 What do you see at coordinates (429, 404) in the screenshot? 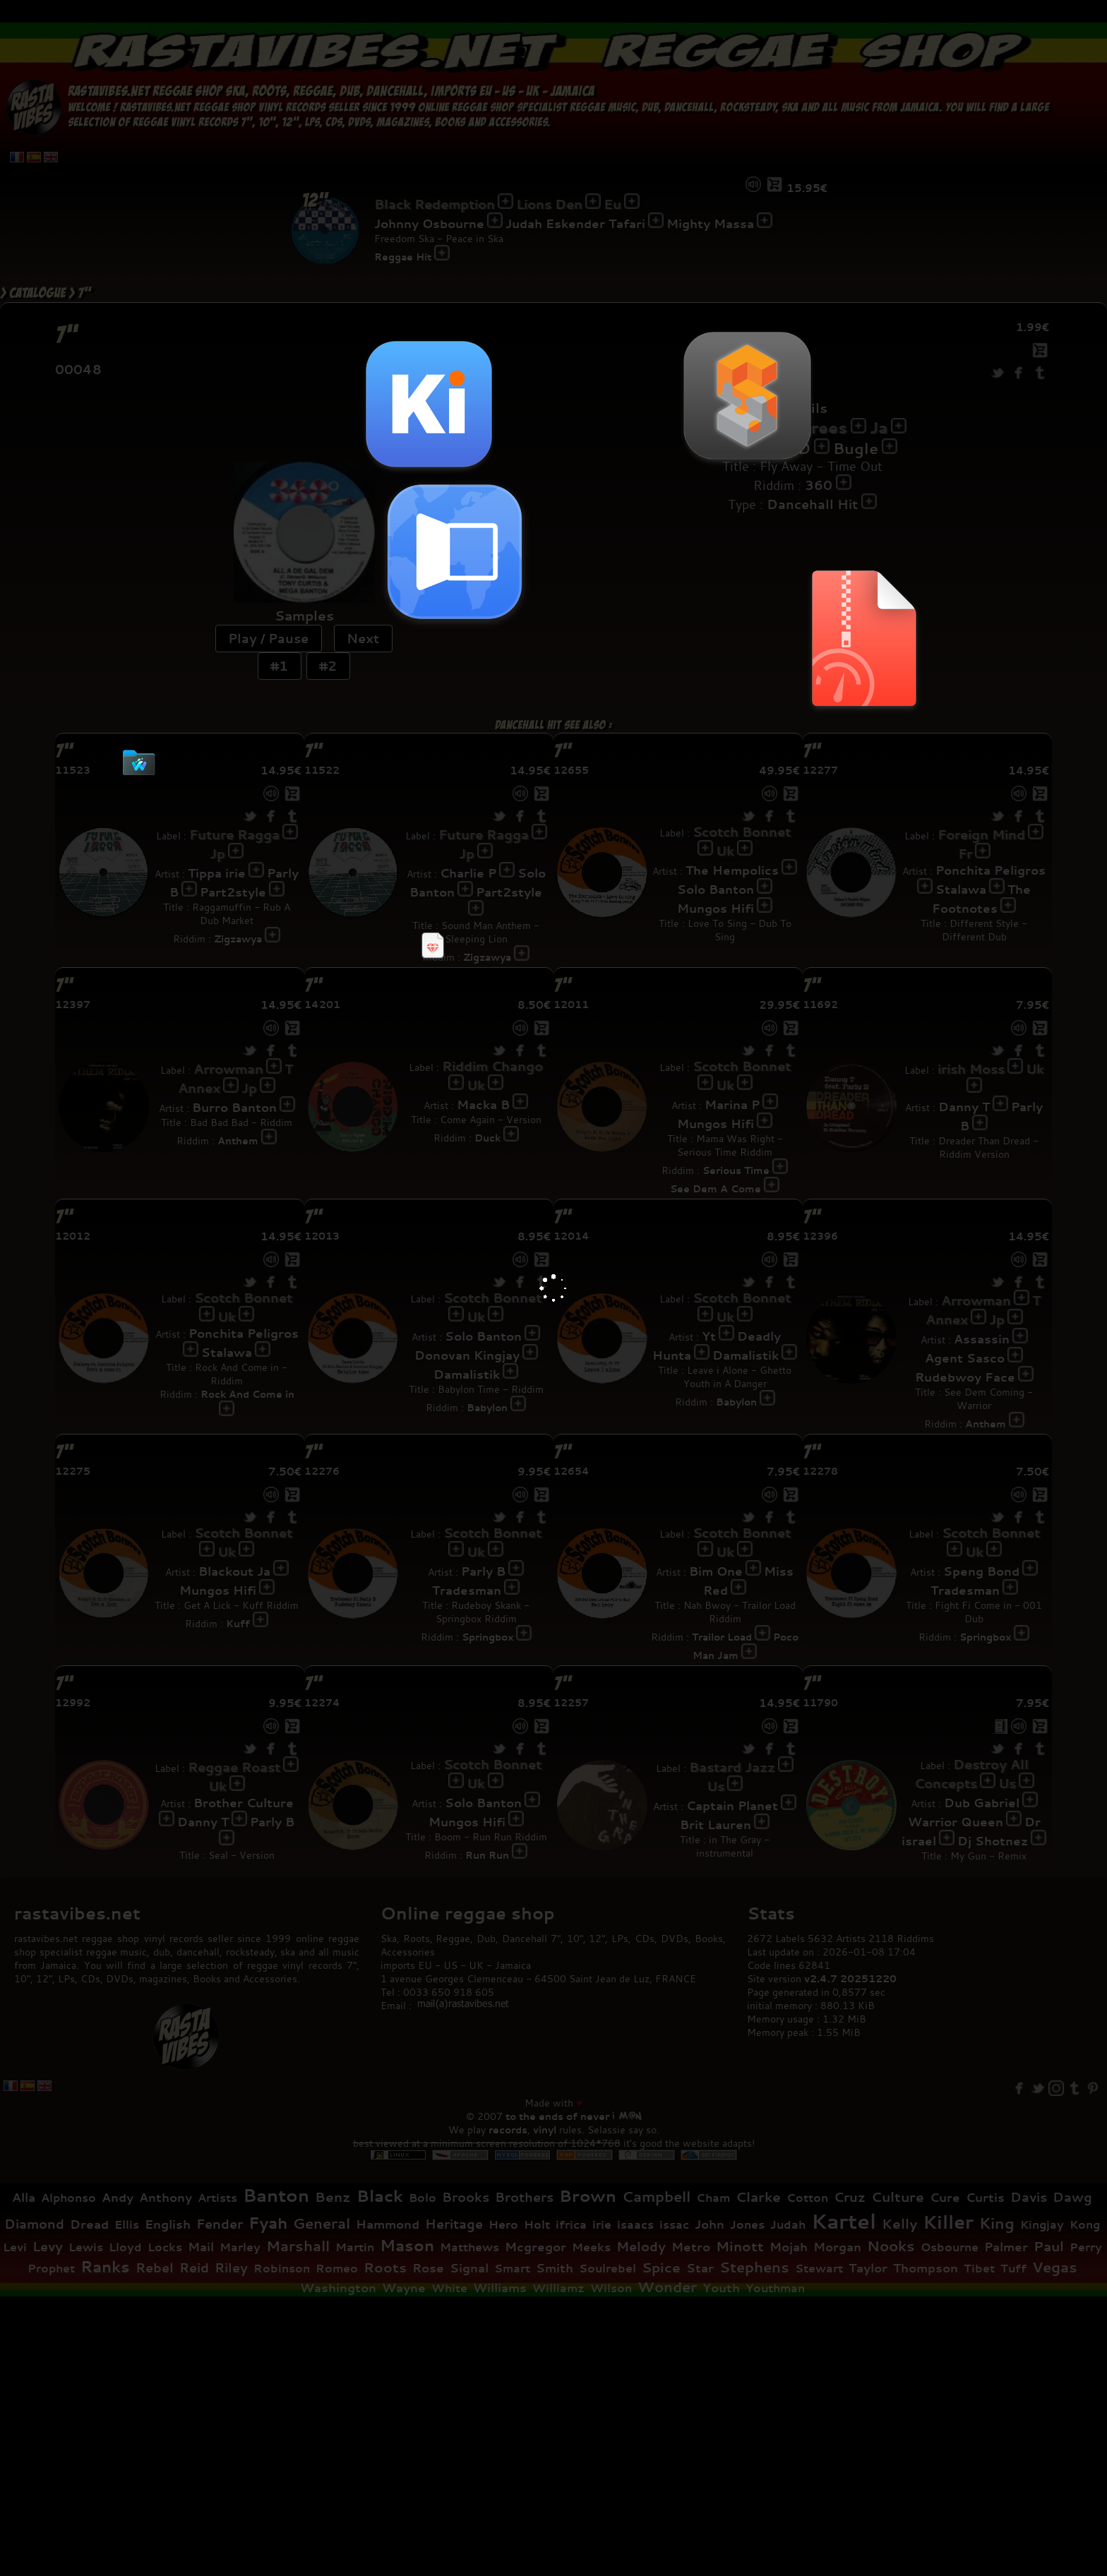
I see `open KiCad electronic design automation software` at bounding box center [429, 404].